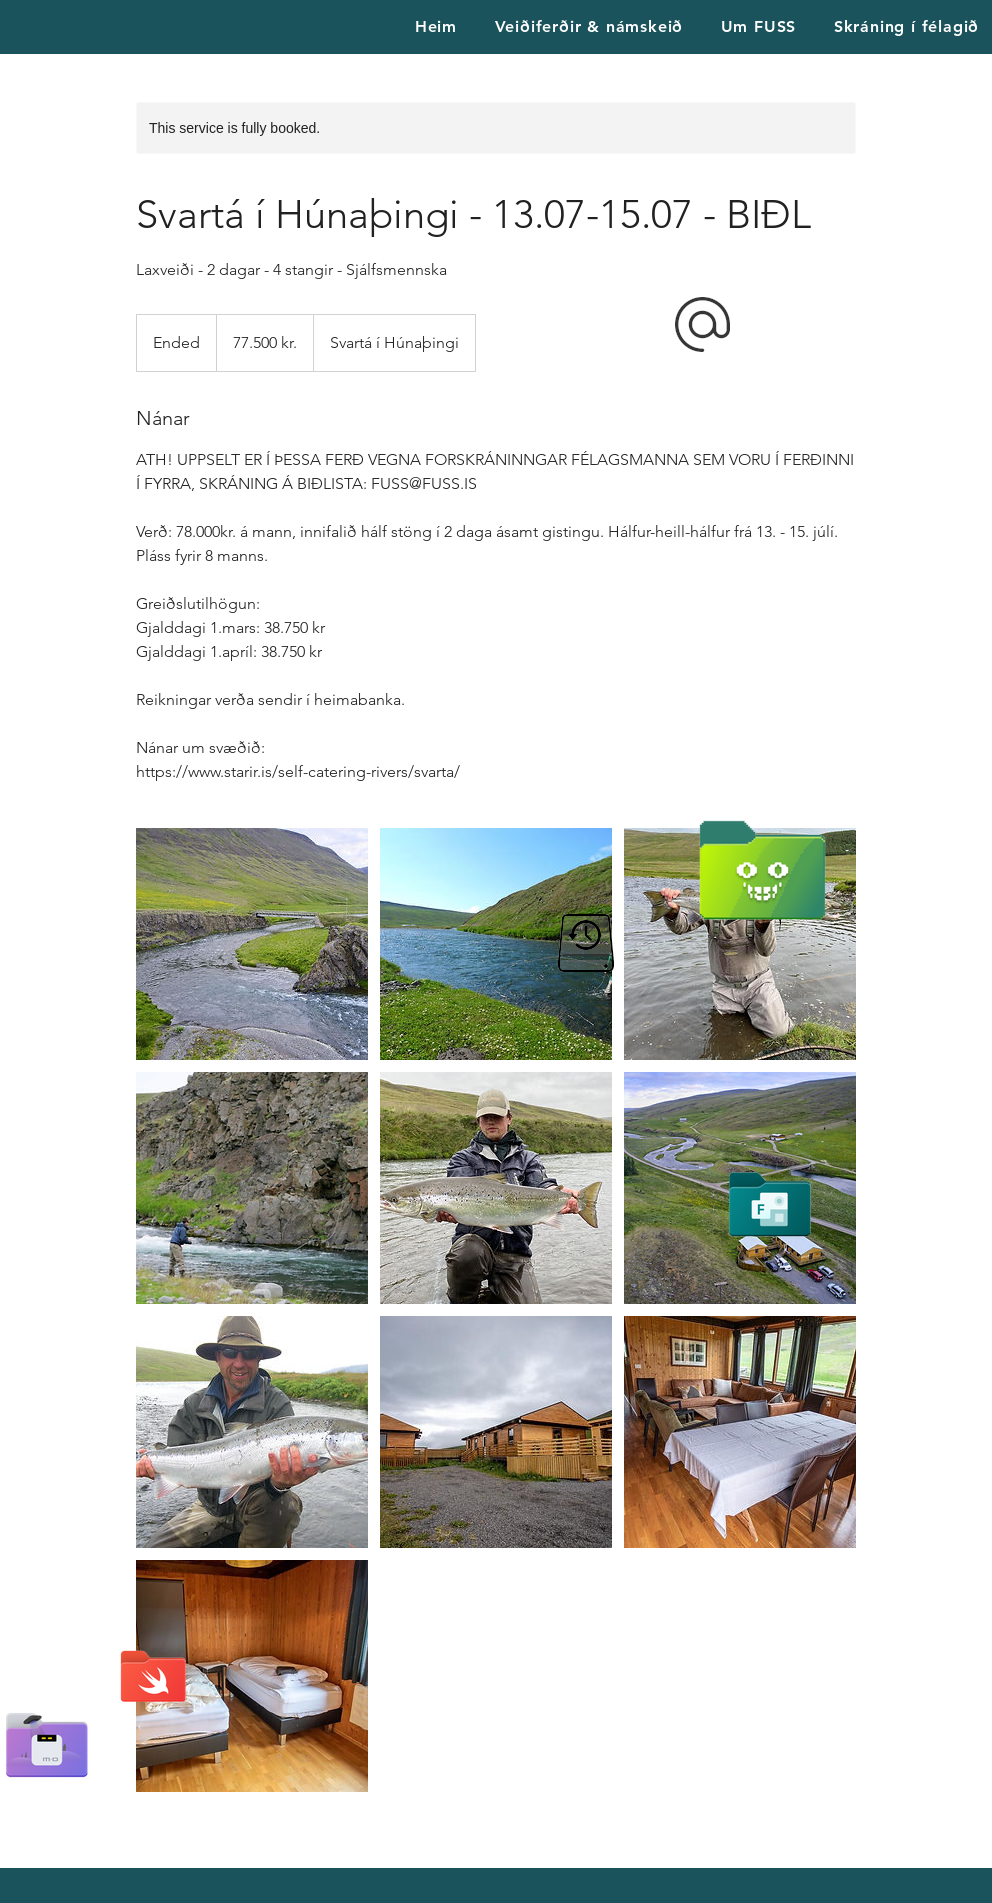 Image resolution: width=992 pixels, height=1903 pixels. What do you see at coordinates (153, 1678) in the screenshot?
I see `open folder containing swift programming projects` at bounding box center [153, 1678].